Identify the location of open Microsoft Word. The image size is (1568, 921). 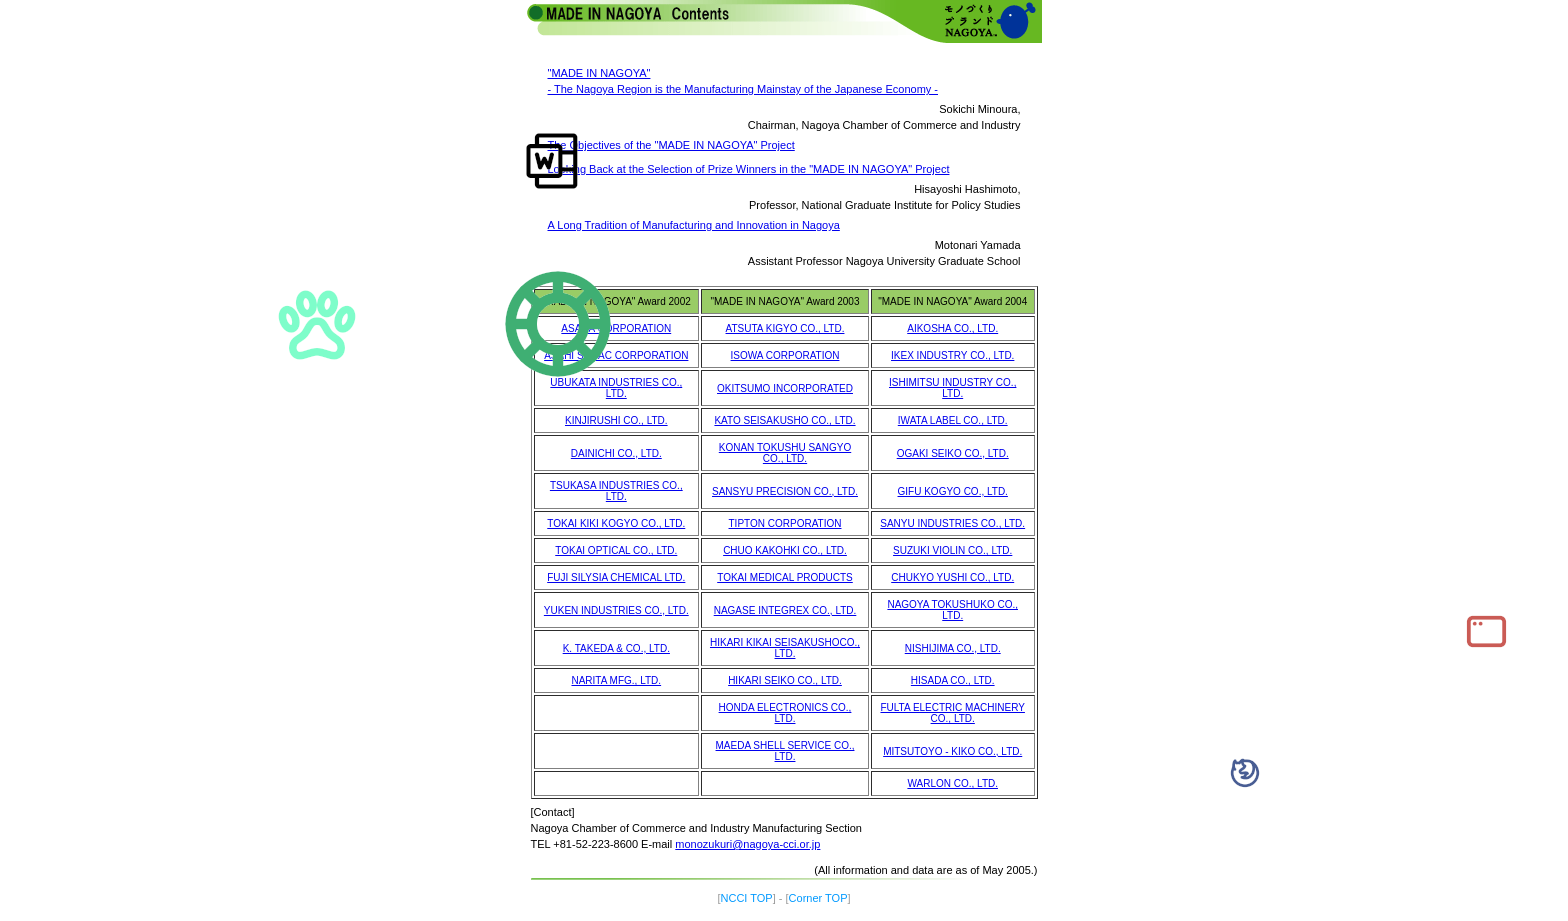
(554, 161).